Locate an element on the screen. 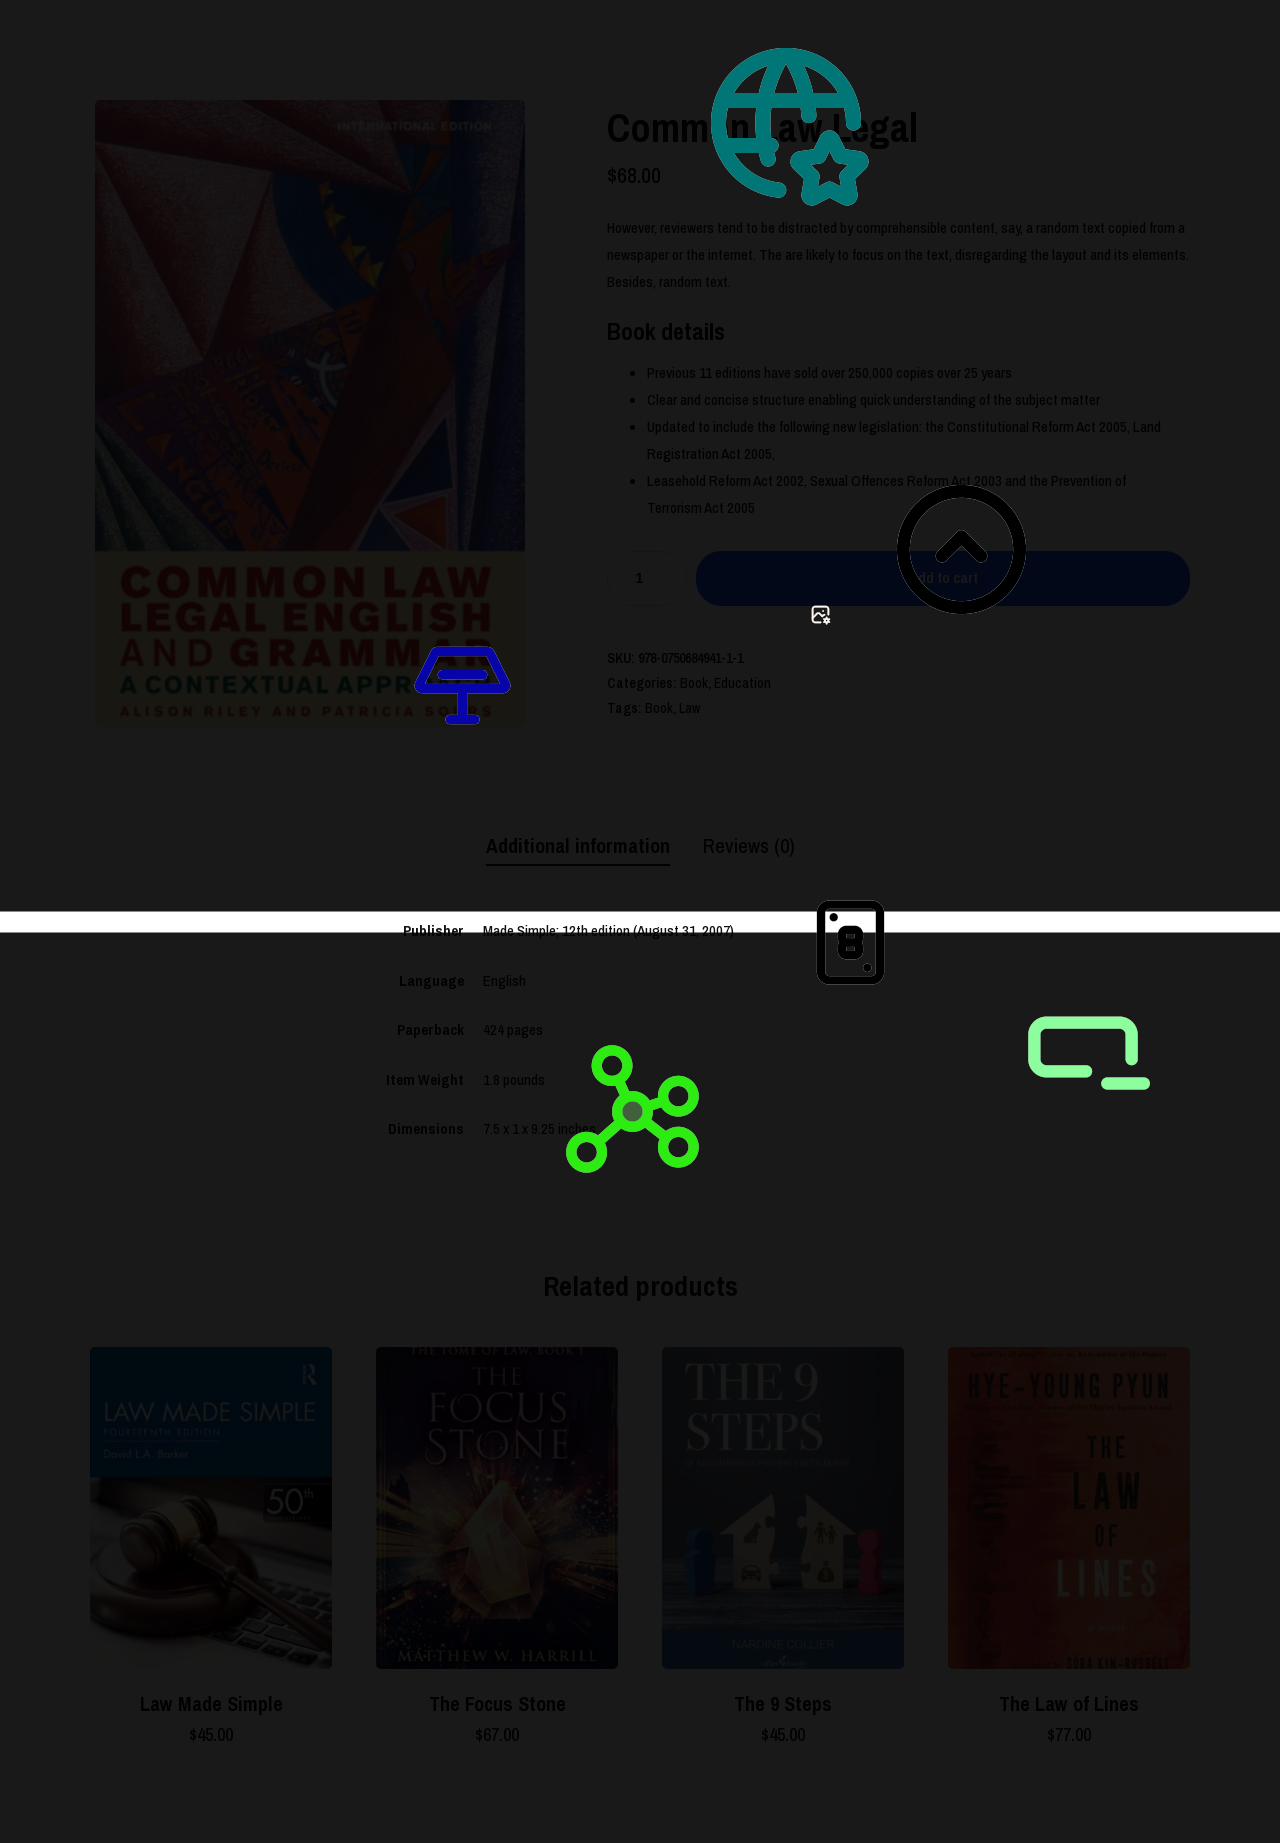 This screenshot has height=1843, width=1280. remove a variable from your code is located at coordinates (1083, 1047).